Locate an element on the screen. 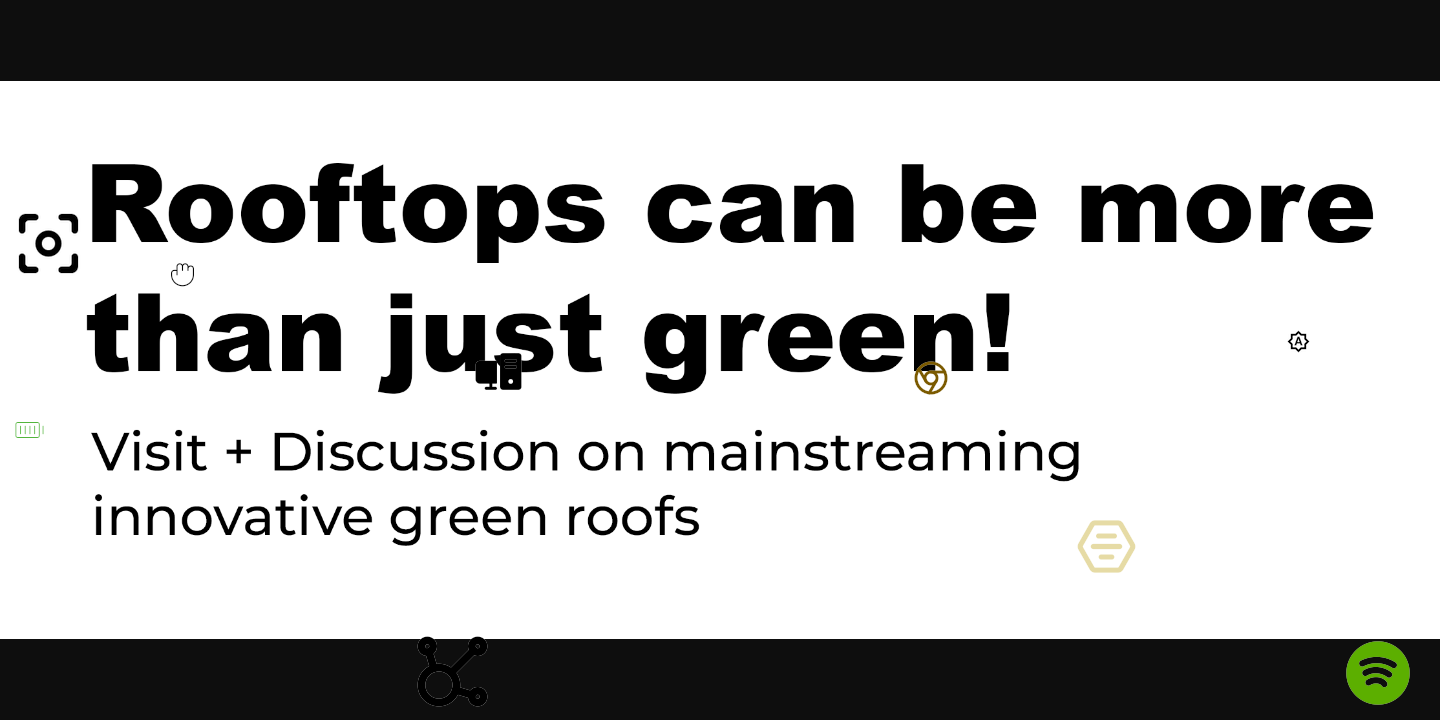 The width and height of the screenshot is (1440, 720). open Google Chrome browser is located at coordinates (931, 378).